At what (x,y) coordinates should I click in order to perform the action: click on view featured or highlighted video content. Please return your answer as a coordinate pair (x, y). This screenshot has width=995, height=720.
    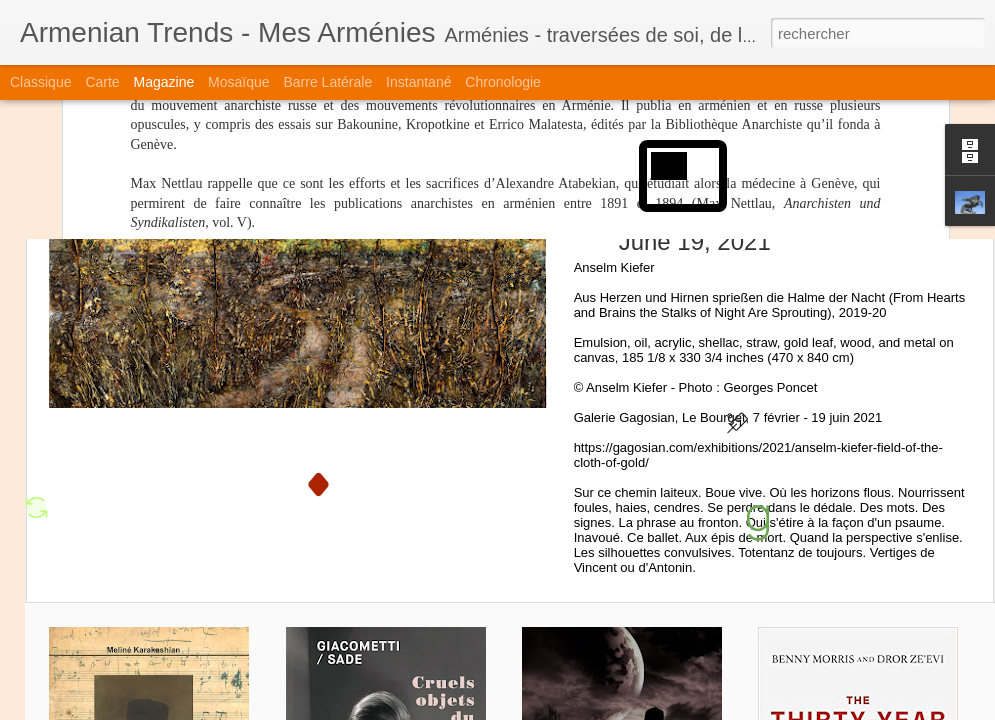
    Looking at the image, I should click on (683, 176).